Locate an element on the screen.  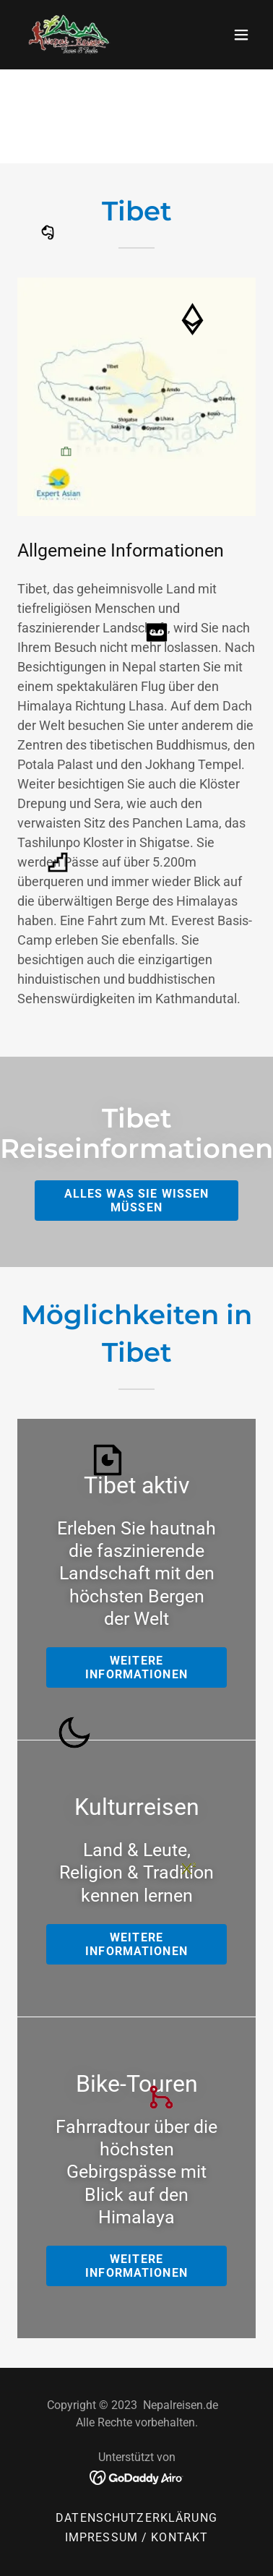
merge branches in a git repository is located at coordinates (161, 2097).